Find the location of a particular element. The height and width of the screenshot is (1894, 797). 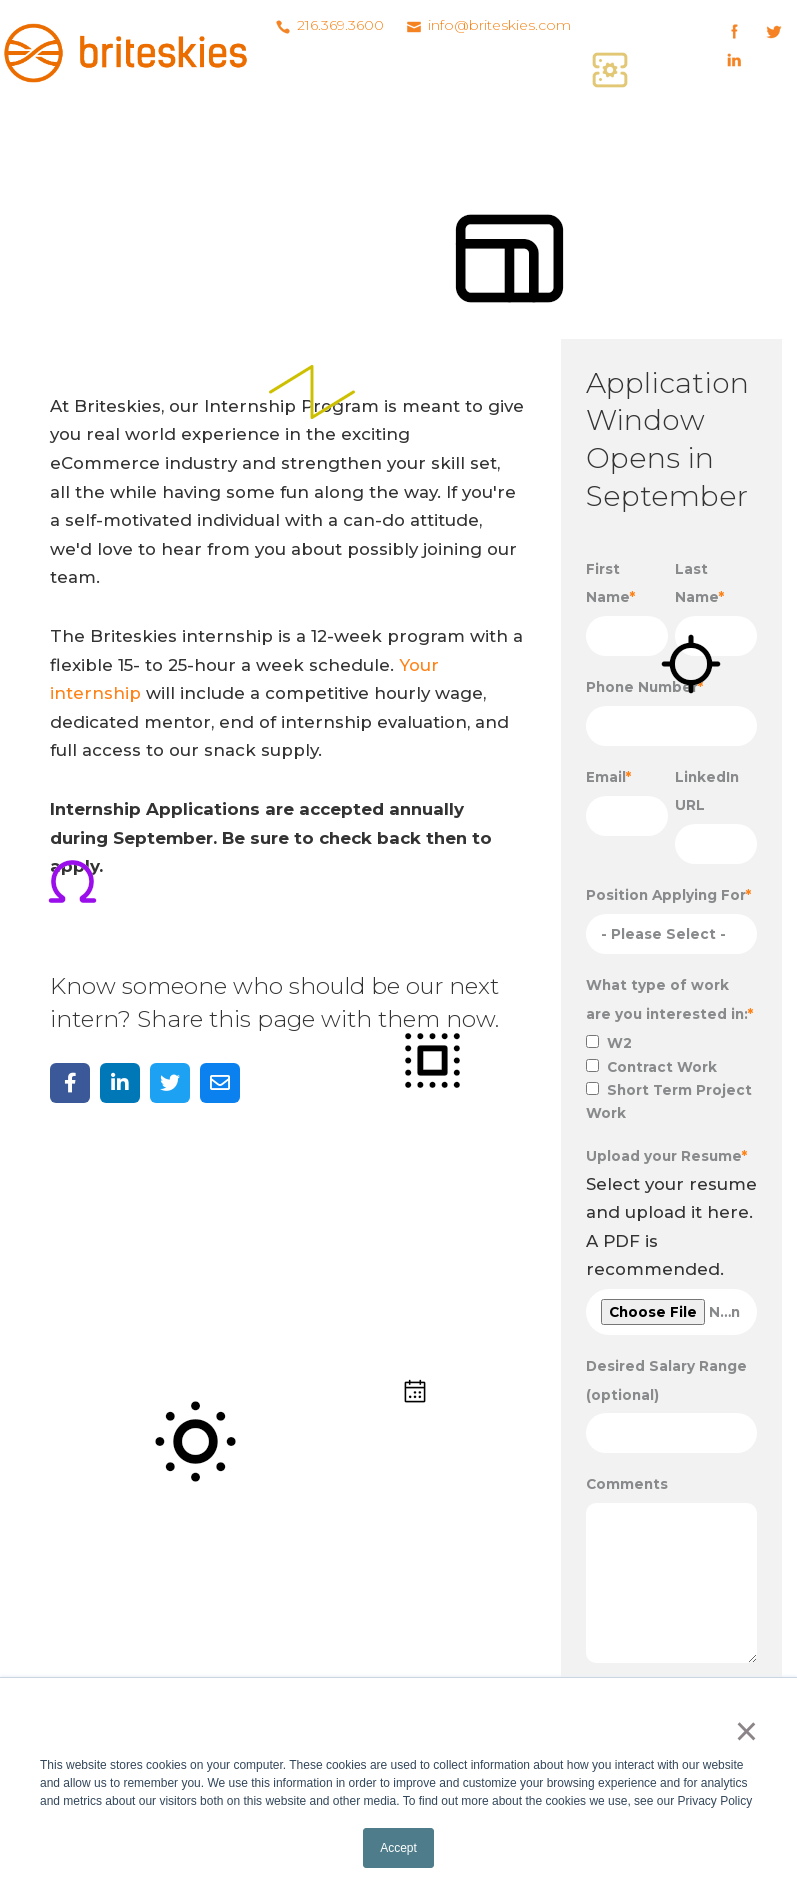

adjust margin spacing around an element is located at coordinates (432, 1060).